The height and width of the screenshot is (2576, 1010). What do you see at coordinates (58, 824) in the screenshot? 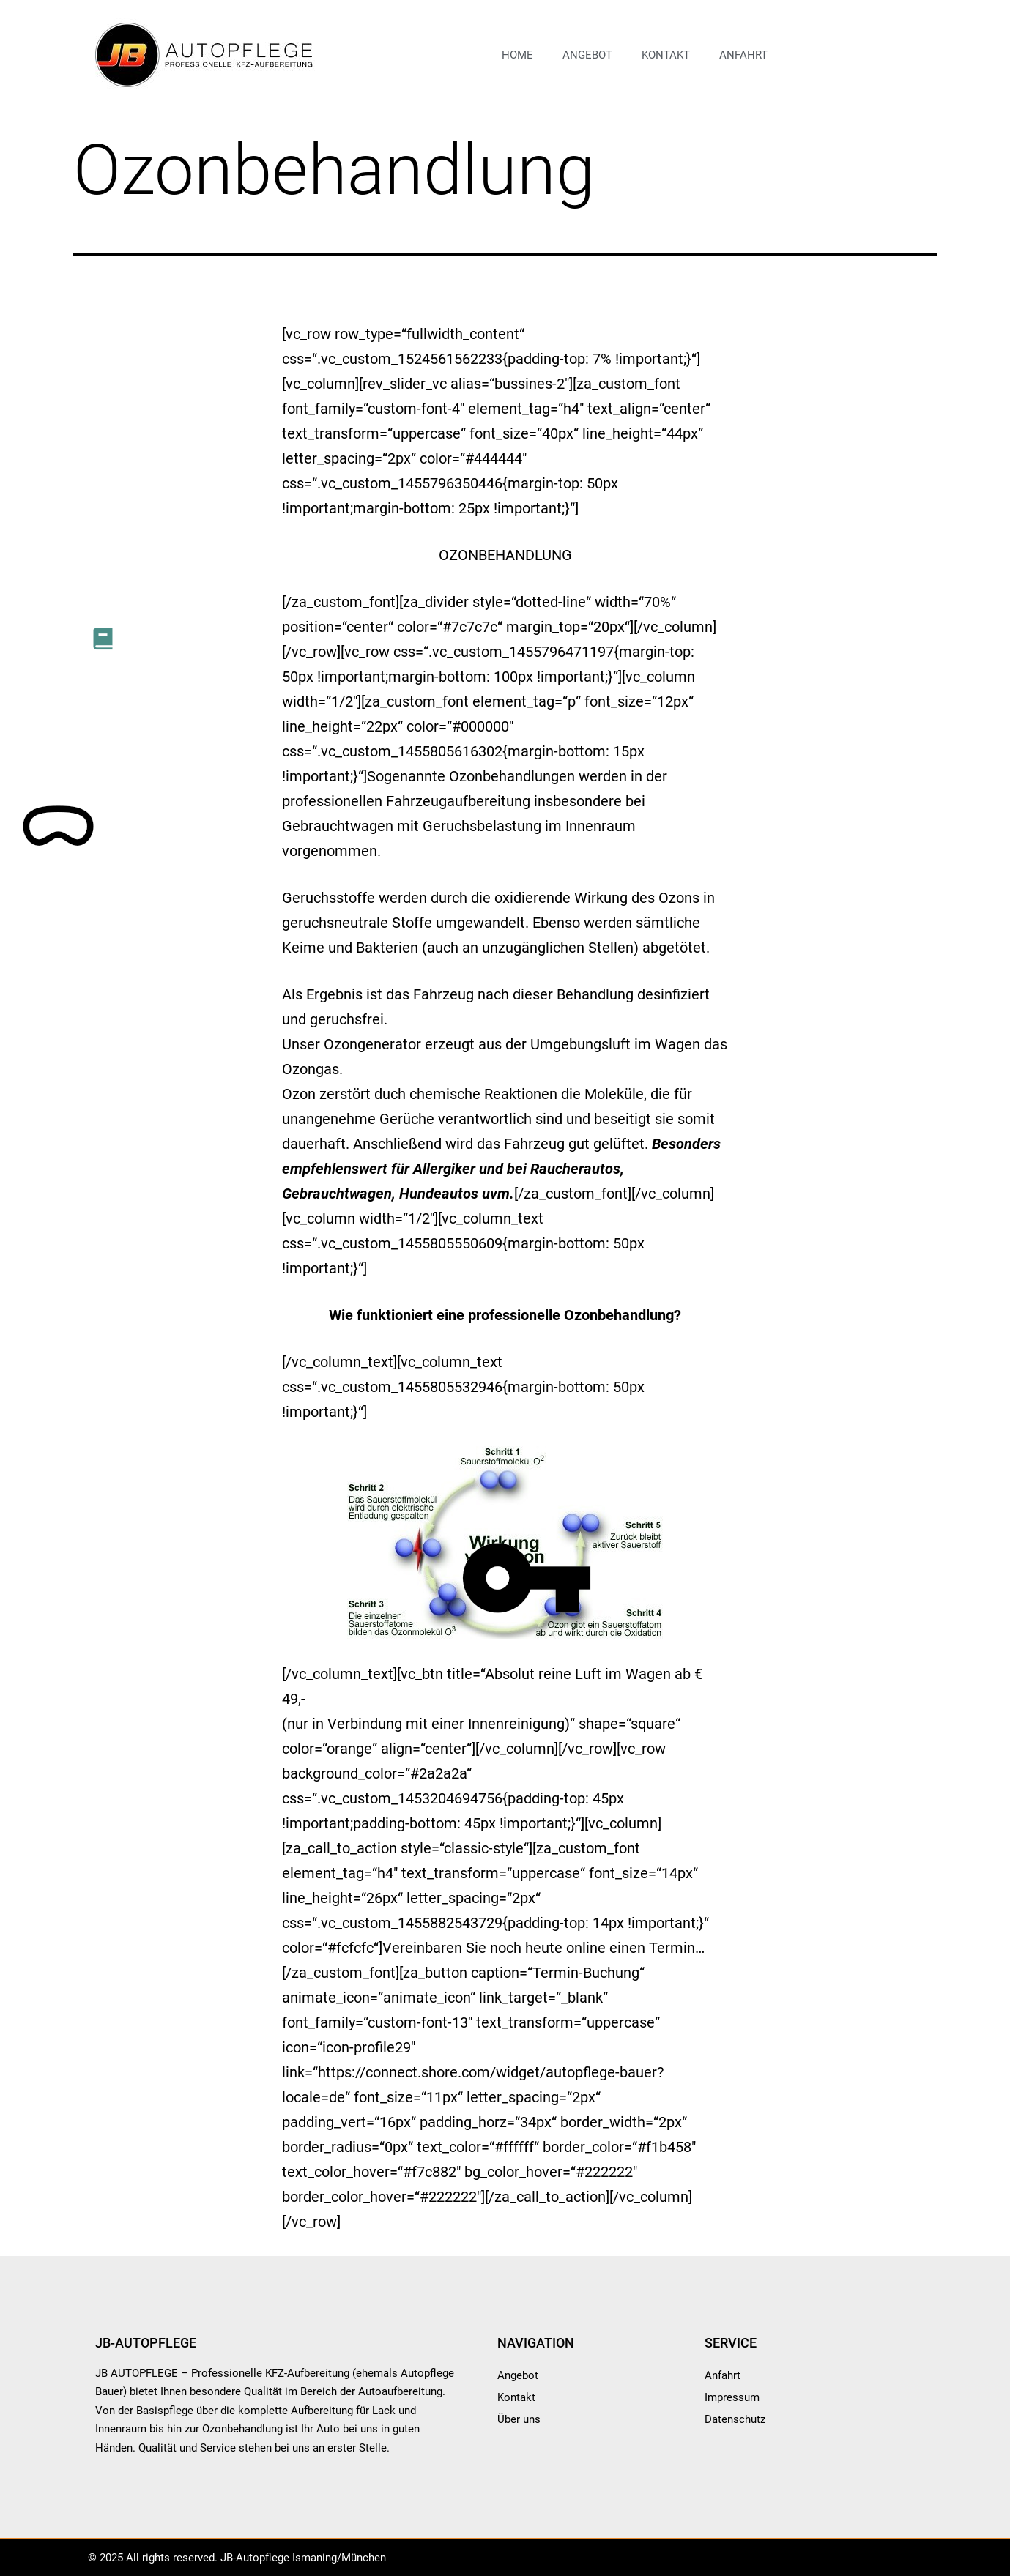
I see `access virtual reality or immersive mode` at bounding box center [58, 824].